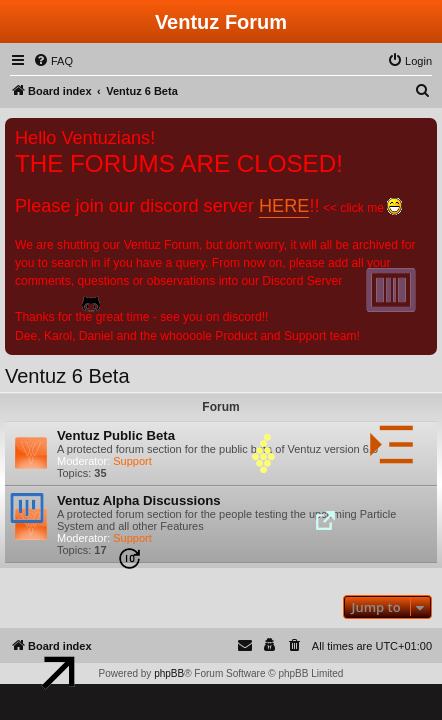  I want to click on open link in new tab or window, so click(58, 673).